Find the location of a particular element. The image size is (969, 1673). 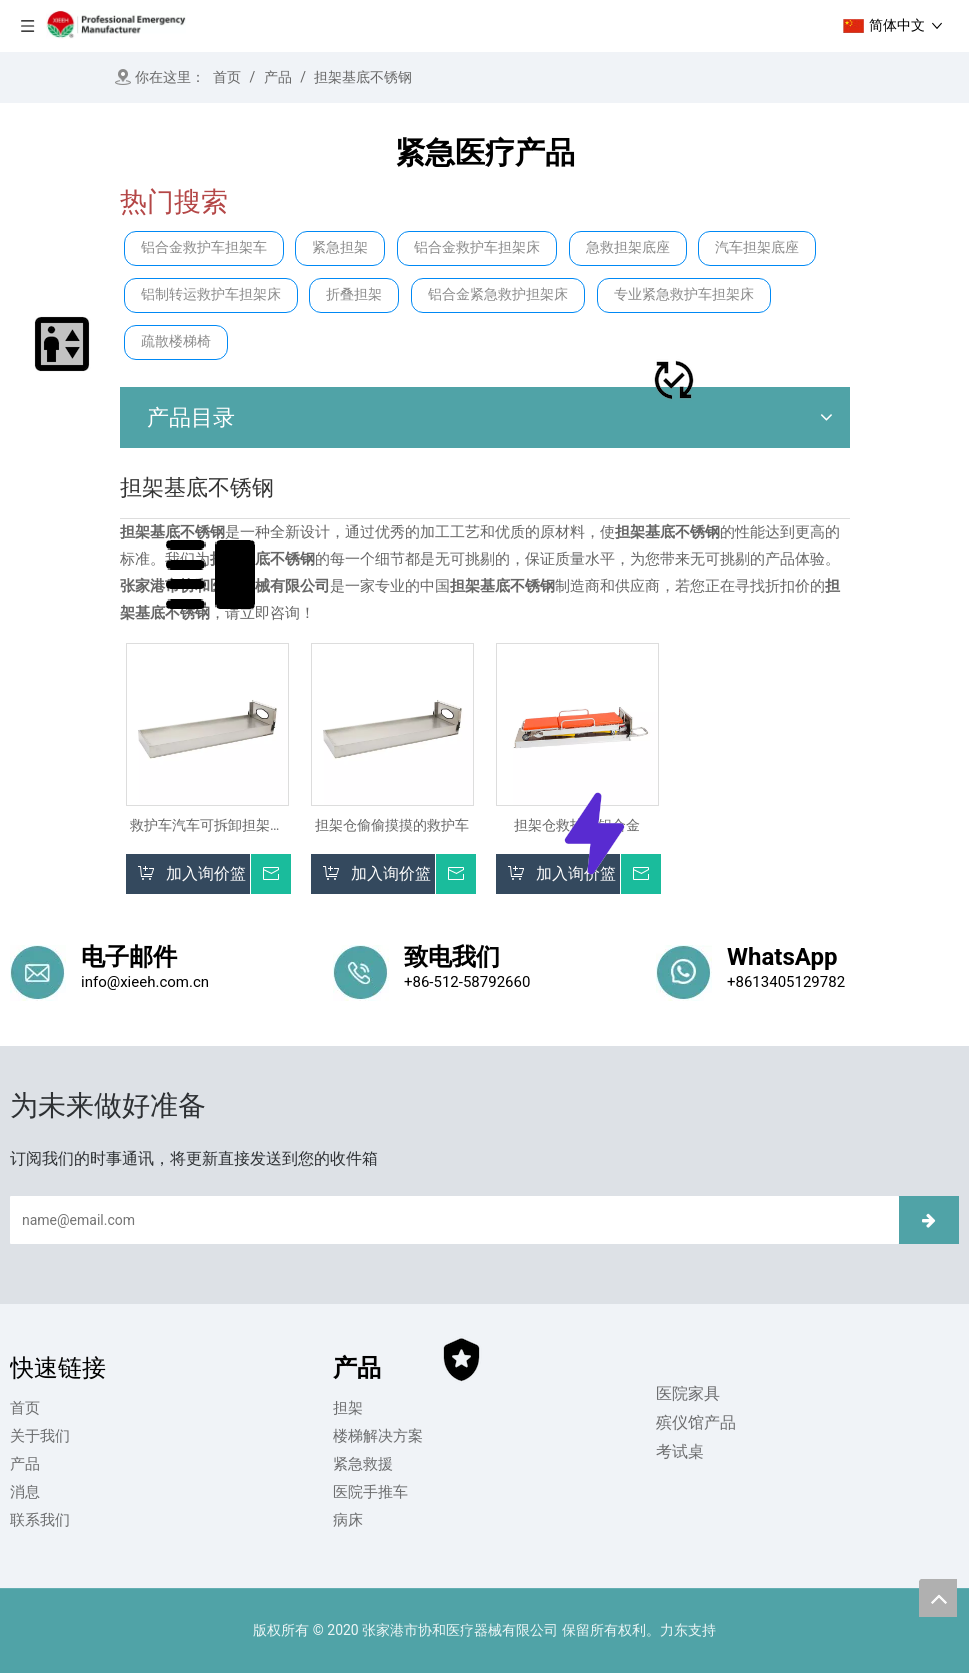

indicates elevator access nearby is located at coordinates (62, 344).